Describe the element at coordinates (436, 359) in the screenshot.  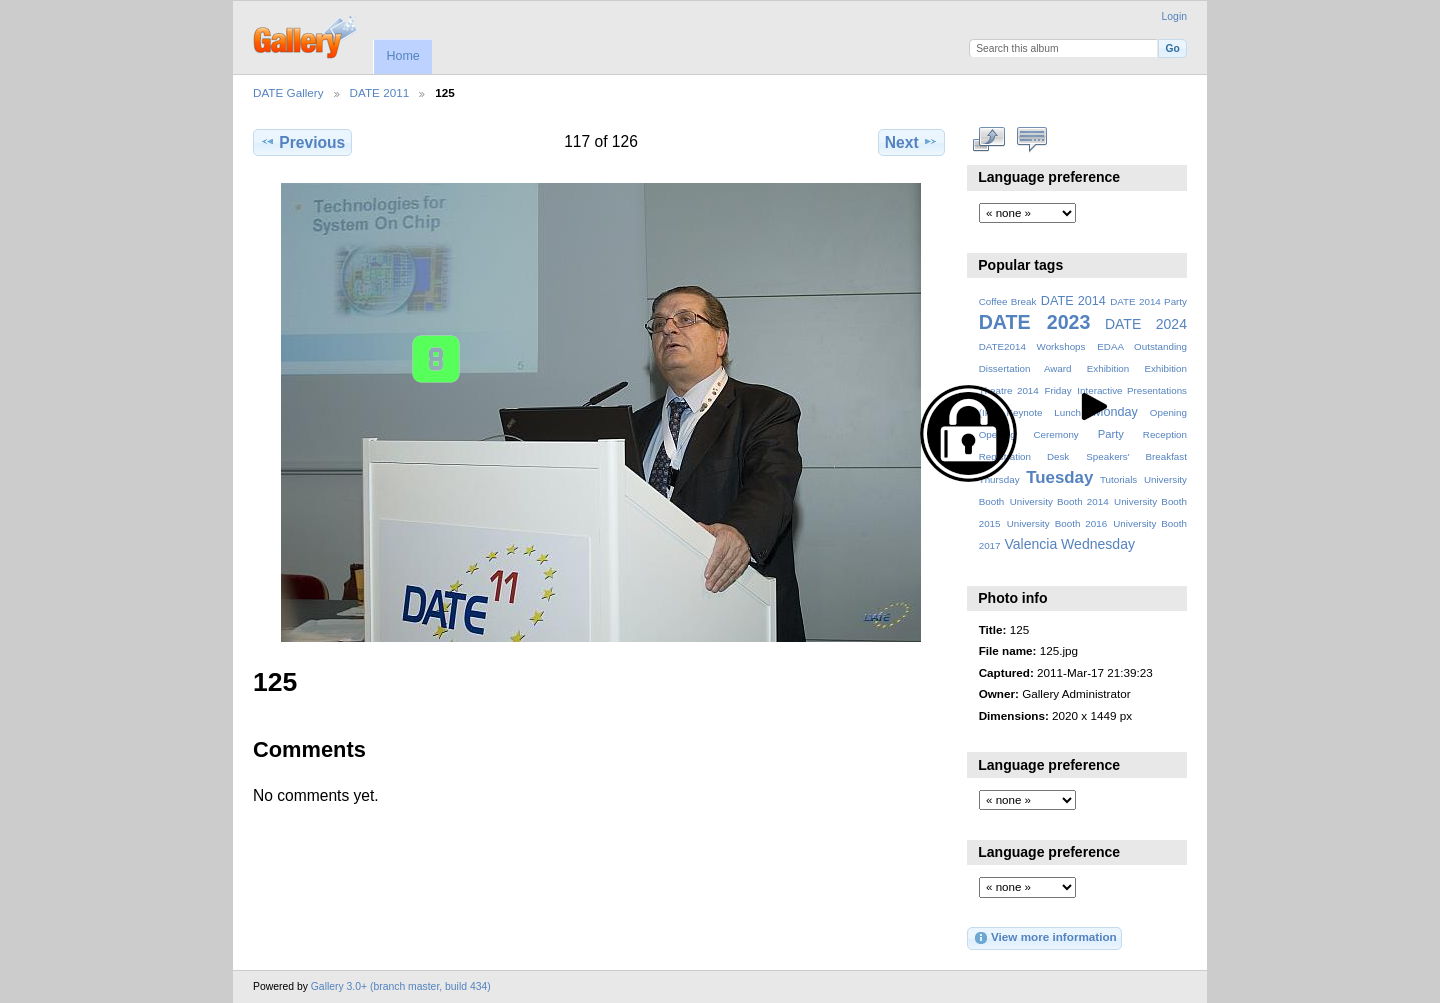
I see `select page 8 or step 8 in a sequence` at that location.